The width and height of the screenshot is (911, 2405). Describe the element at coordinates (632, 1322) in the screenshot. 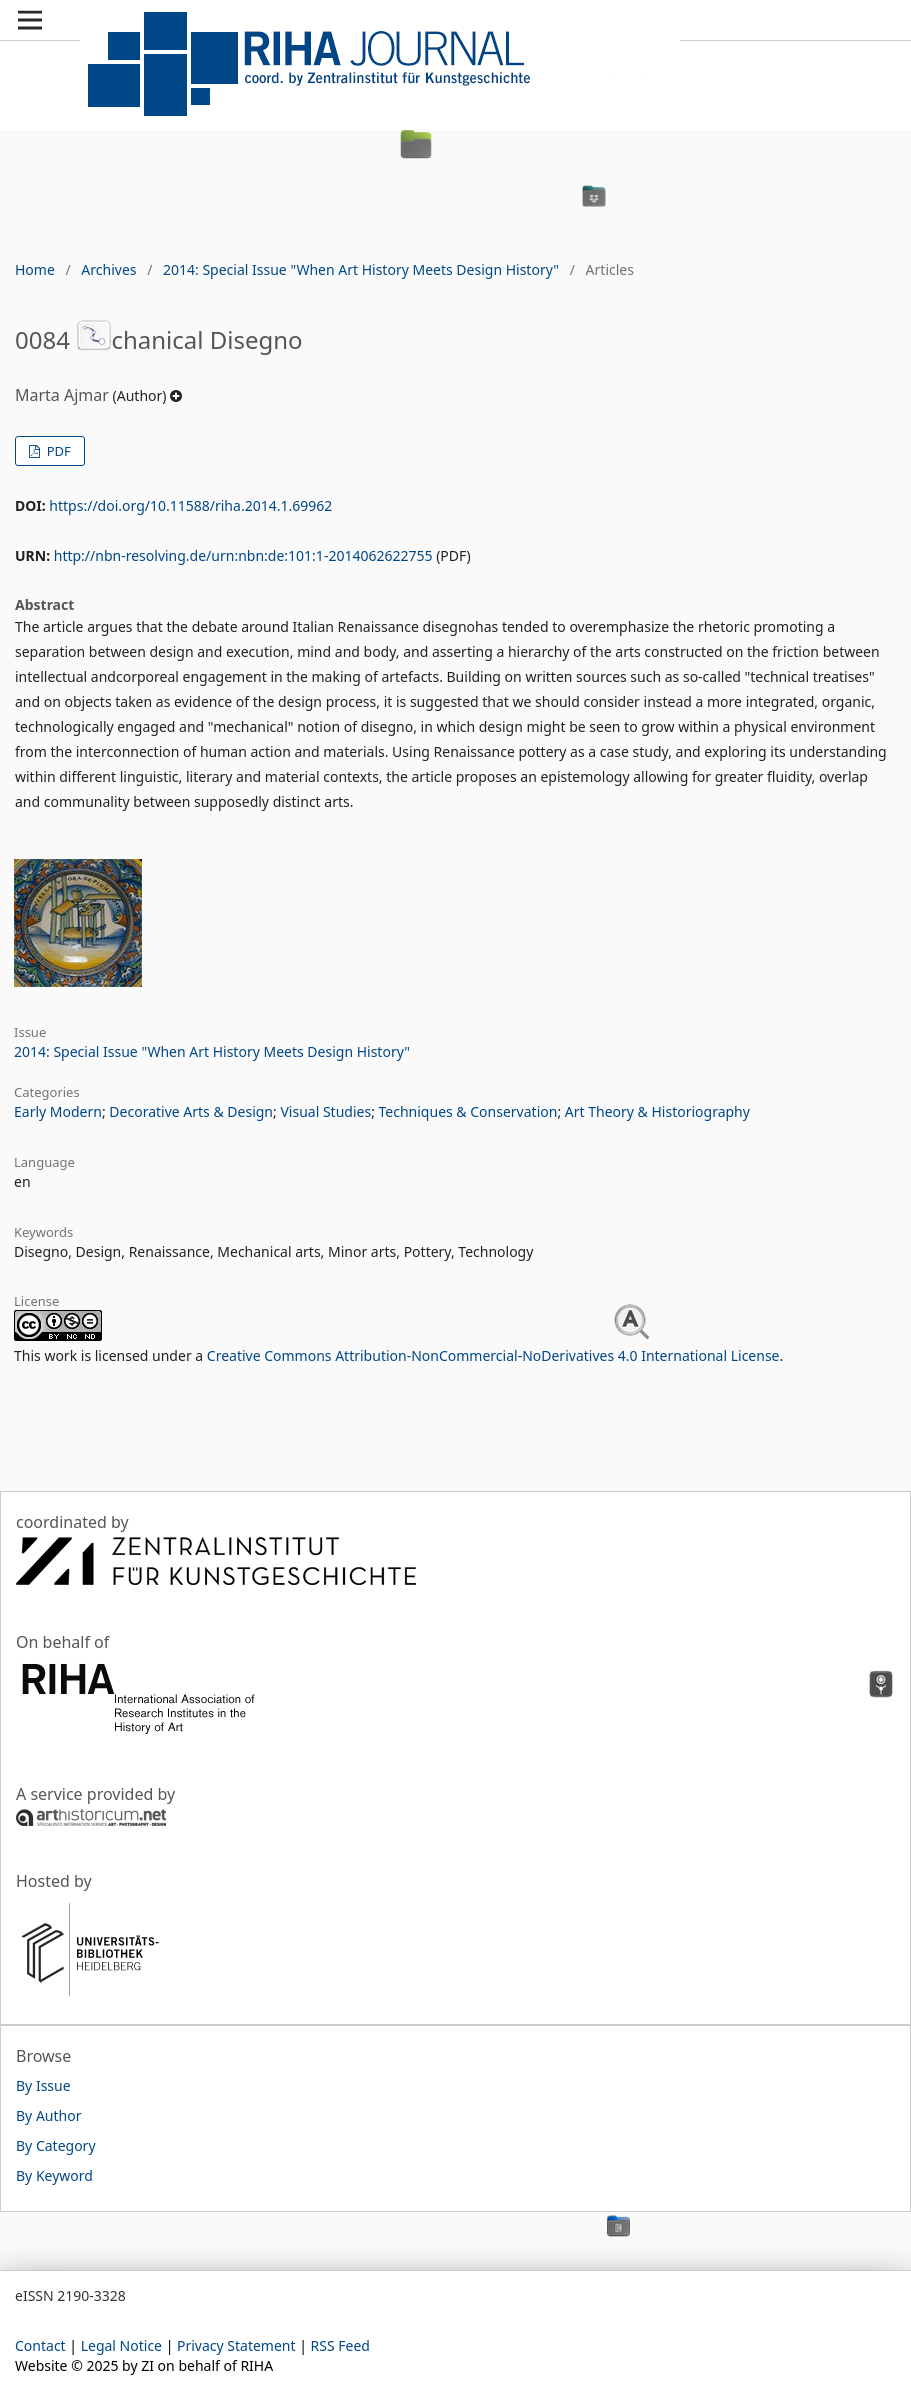

I see `search within the current project` at that location.